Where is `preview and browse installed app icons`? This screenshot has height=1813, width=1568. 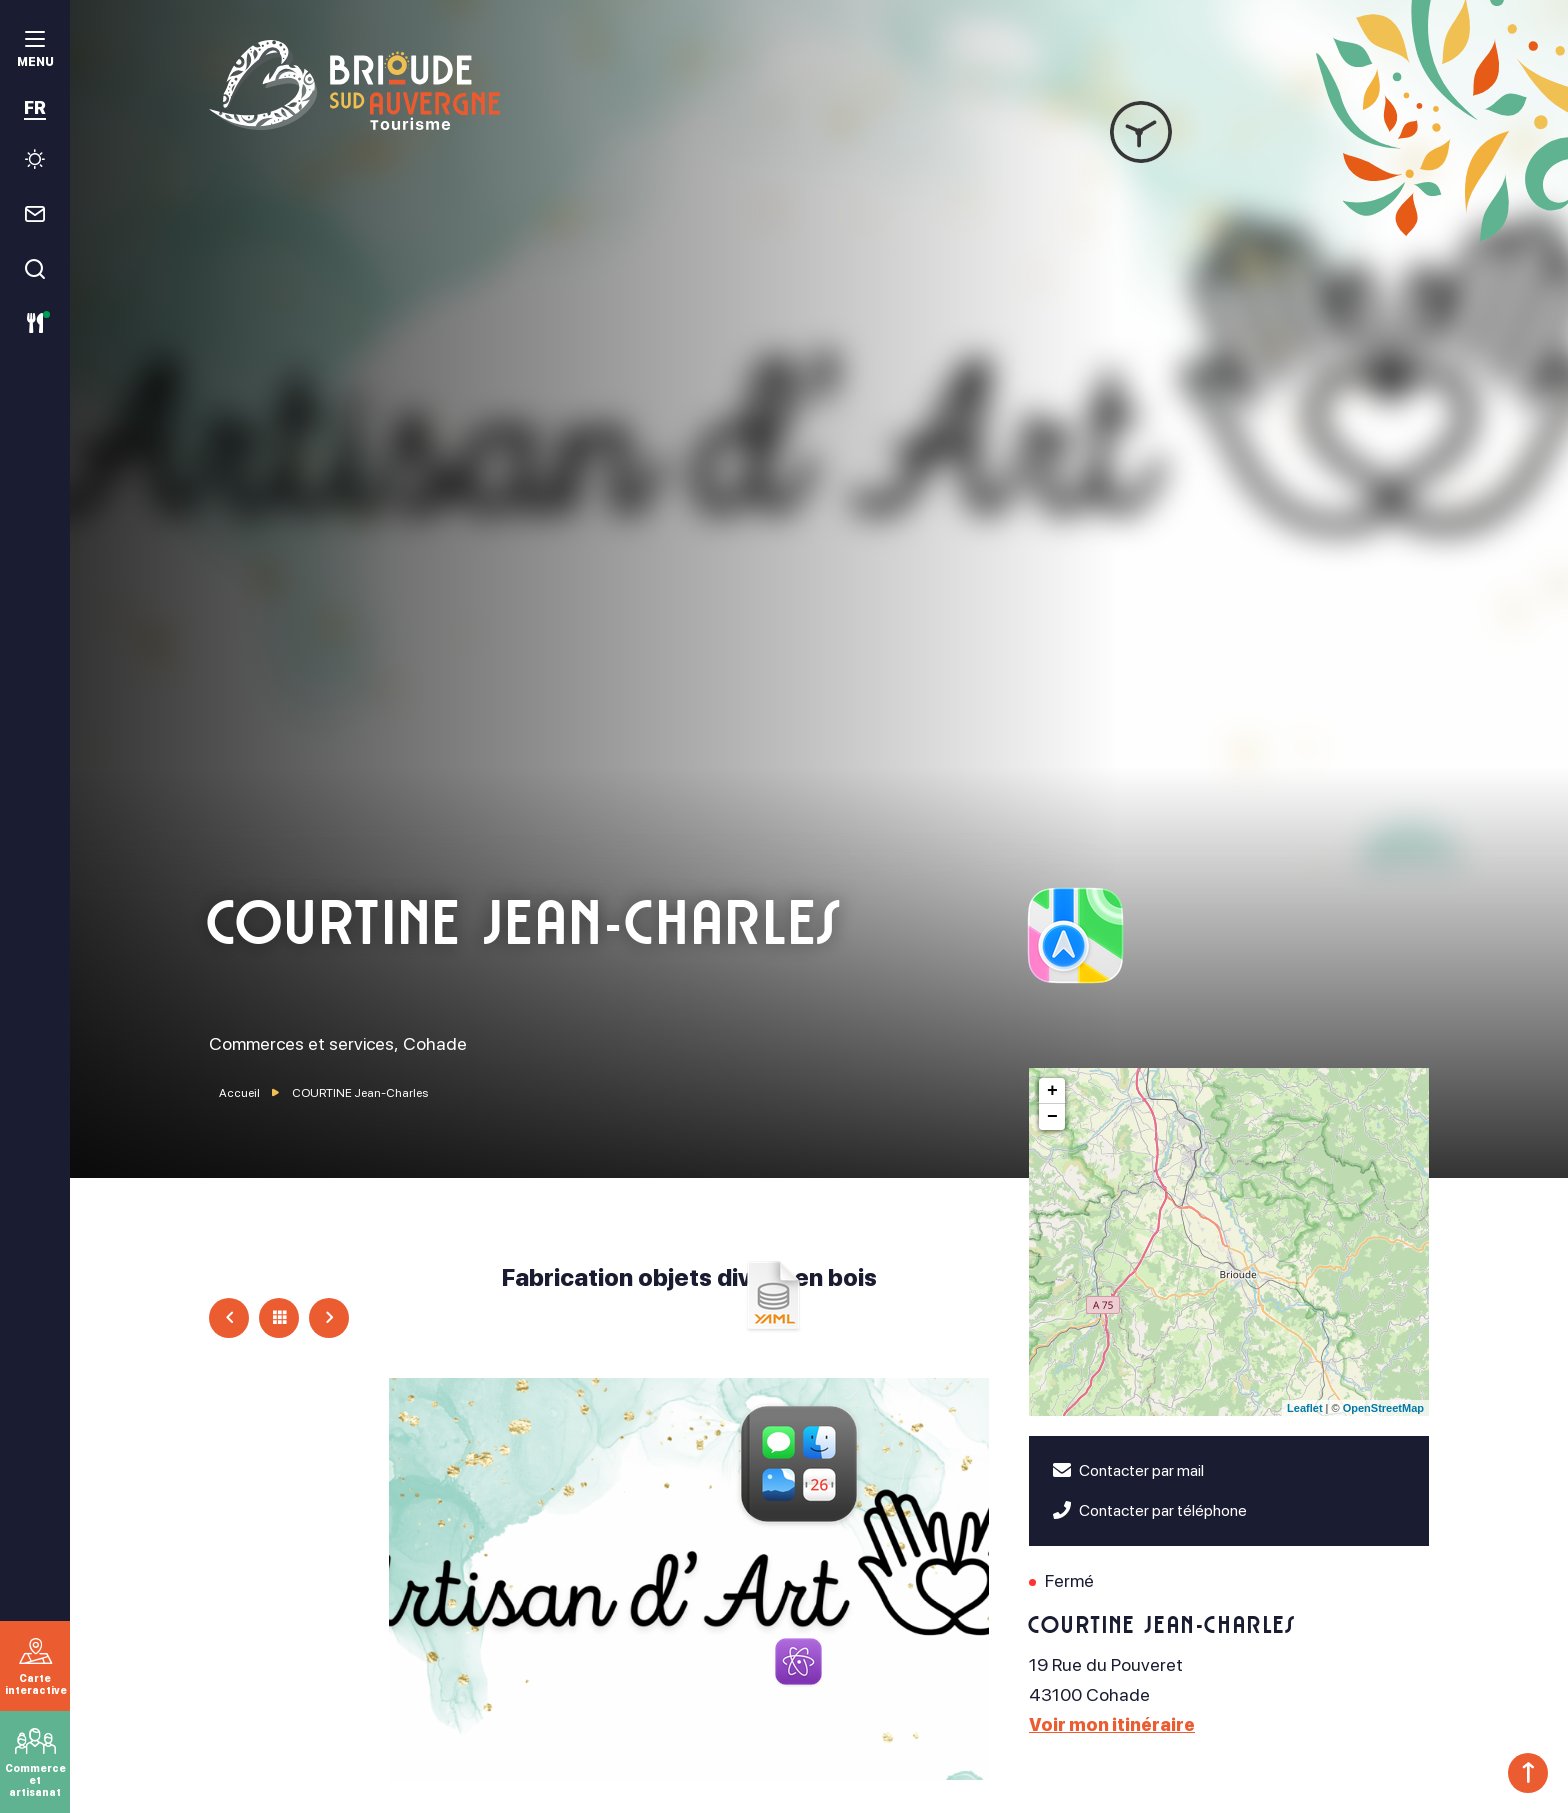 preview and browse installed app icons is located at coordinates (799, 1464).